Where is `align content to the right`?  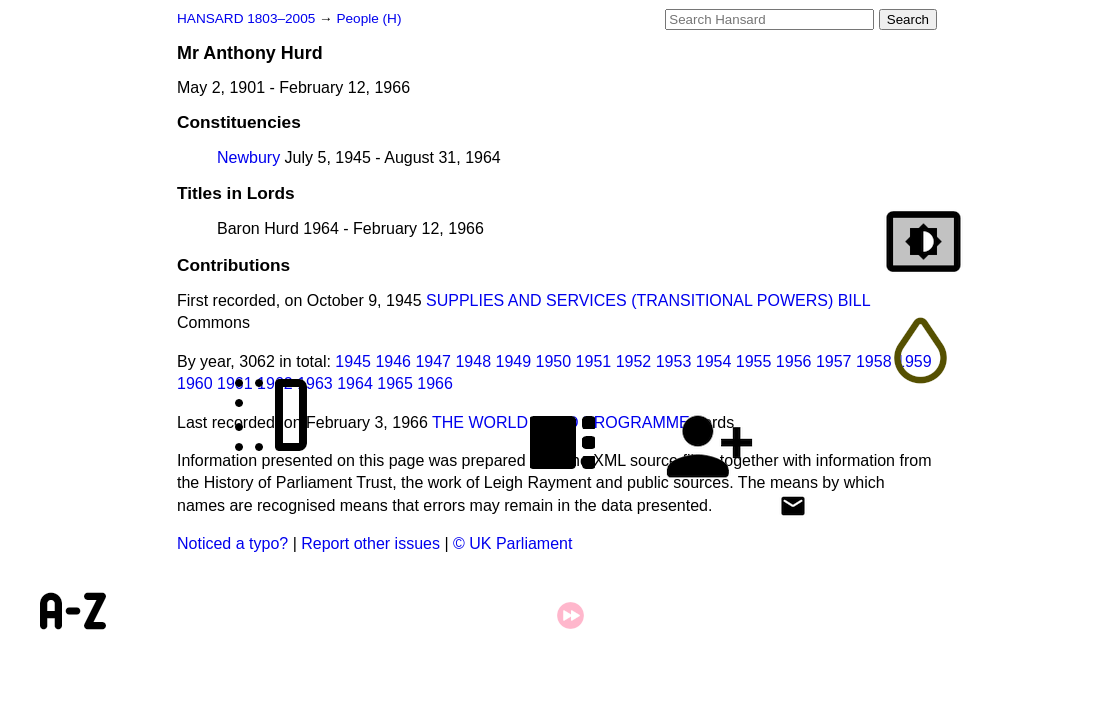 align content to the right is located at coordinates (271, 415).